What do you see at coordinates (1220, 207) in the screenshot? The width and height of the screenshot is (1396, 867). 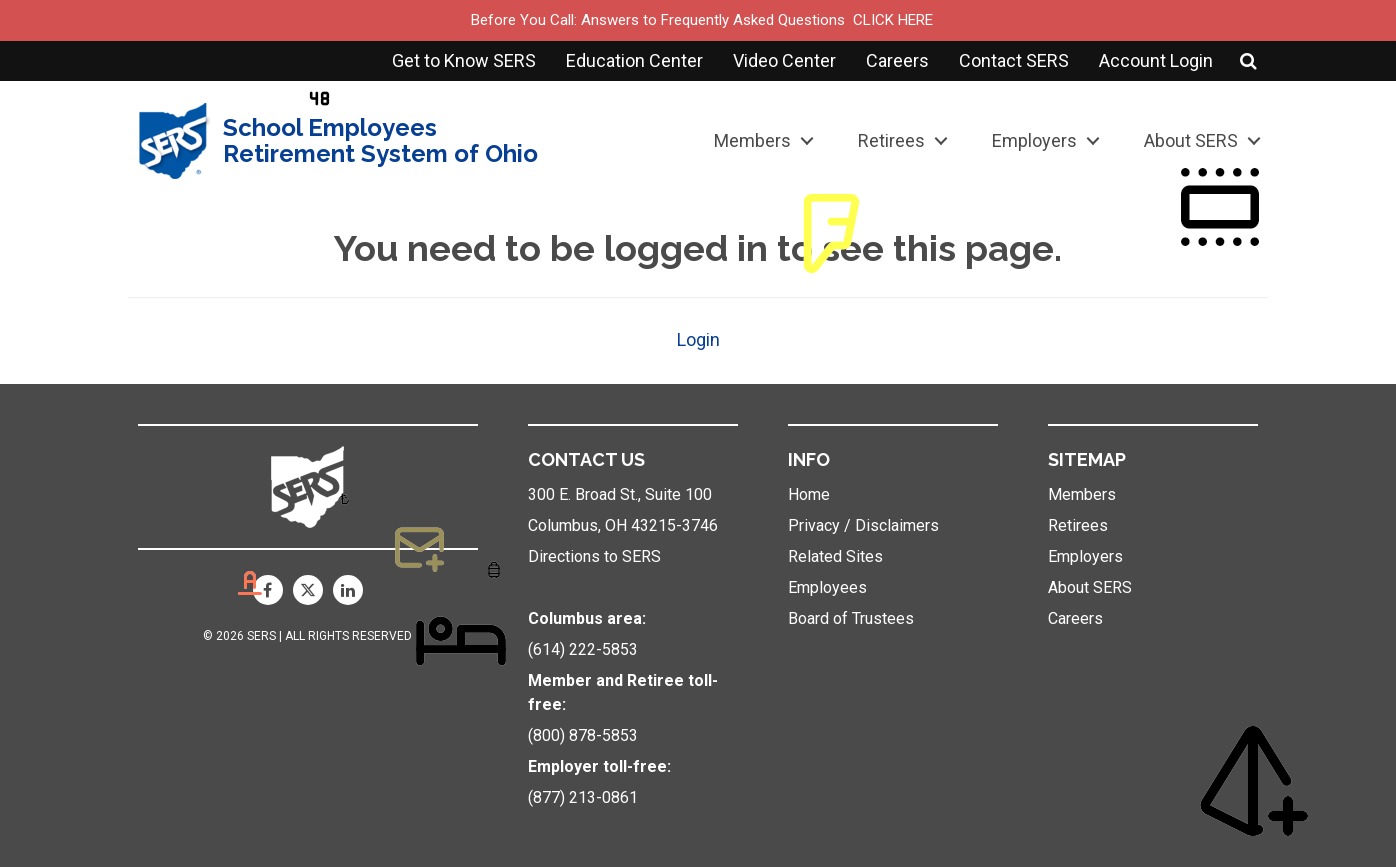 I see `insert a content section or block` at bounding box center [1220, 207].